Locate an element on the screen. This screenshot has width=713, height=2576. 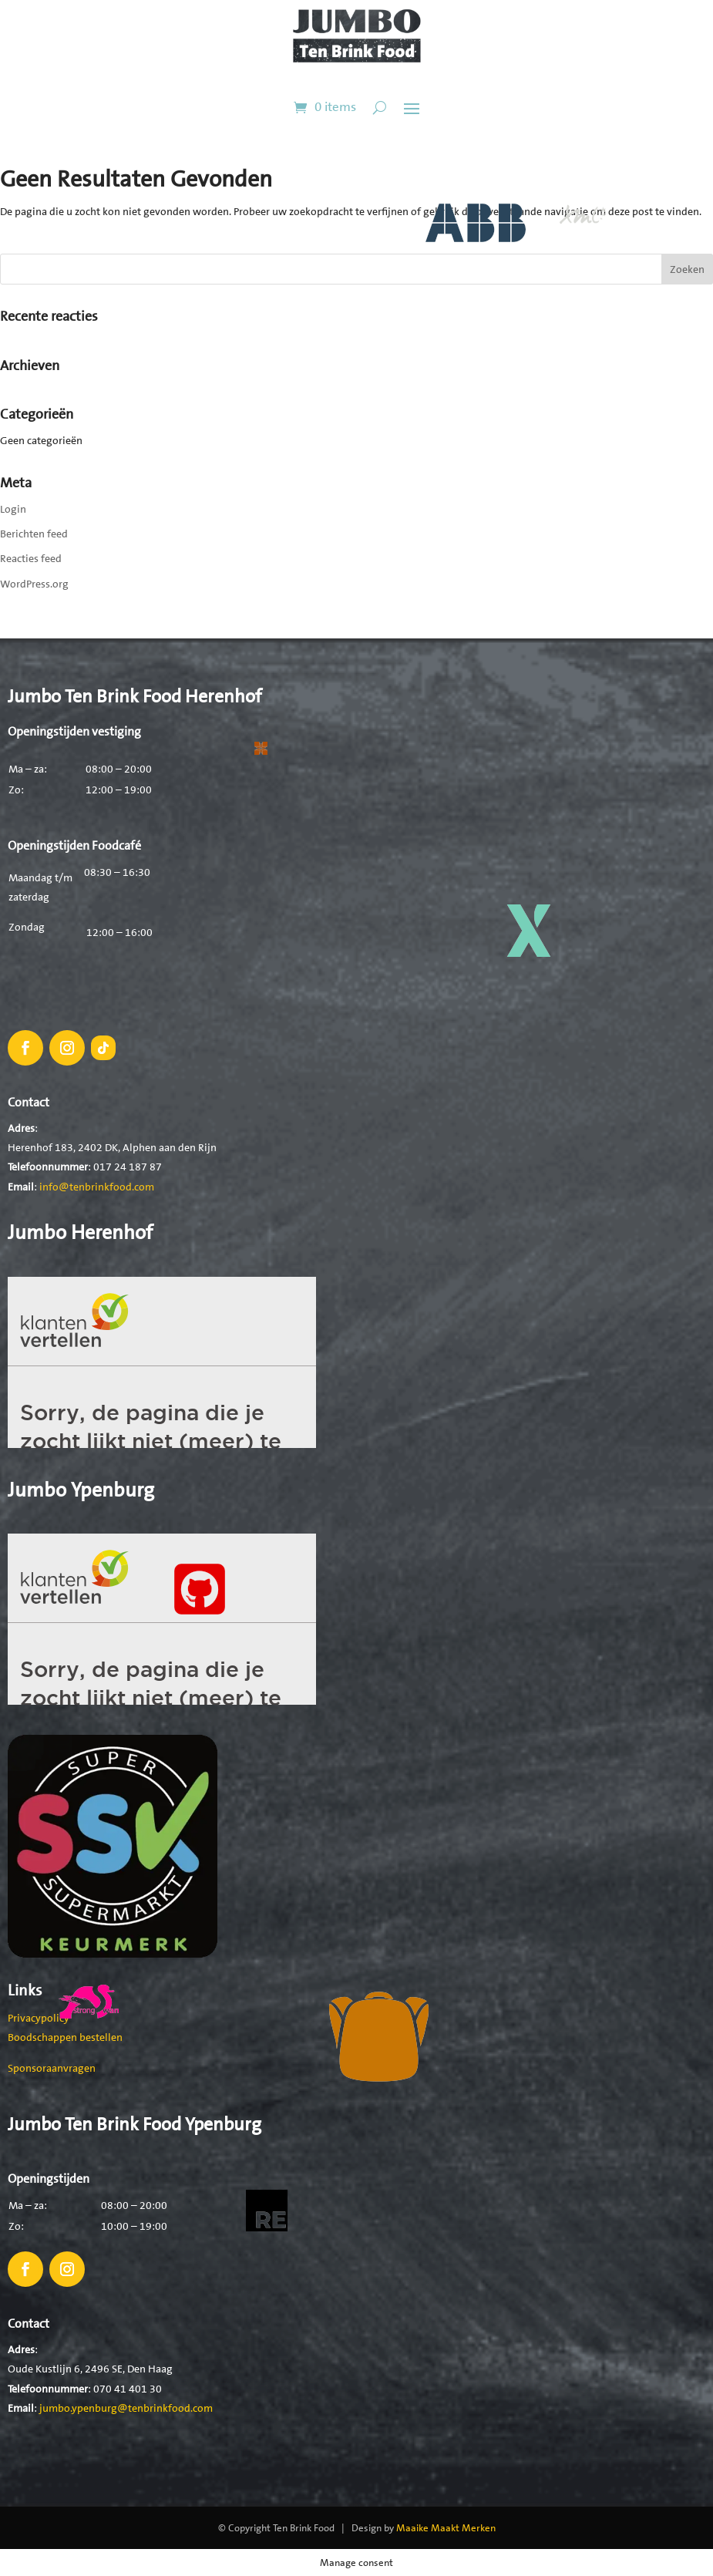
visit showwcase developer portfolio platform is located at coordinates (378, 2036).